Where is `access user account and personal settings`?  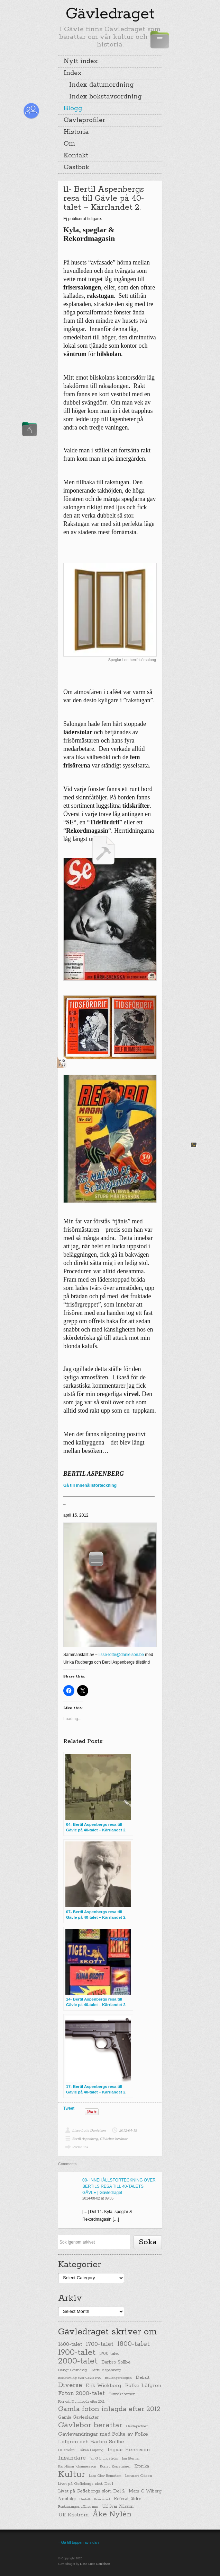 access user account and personal settings is located at coordinates (31, 111).